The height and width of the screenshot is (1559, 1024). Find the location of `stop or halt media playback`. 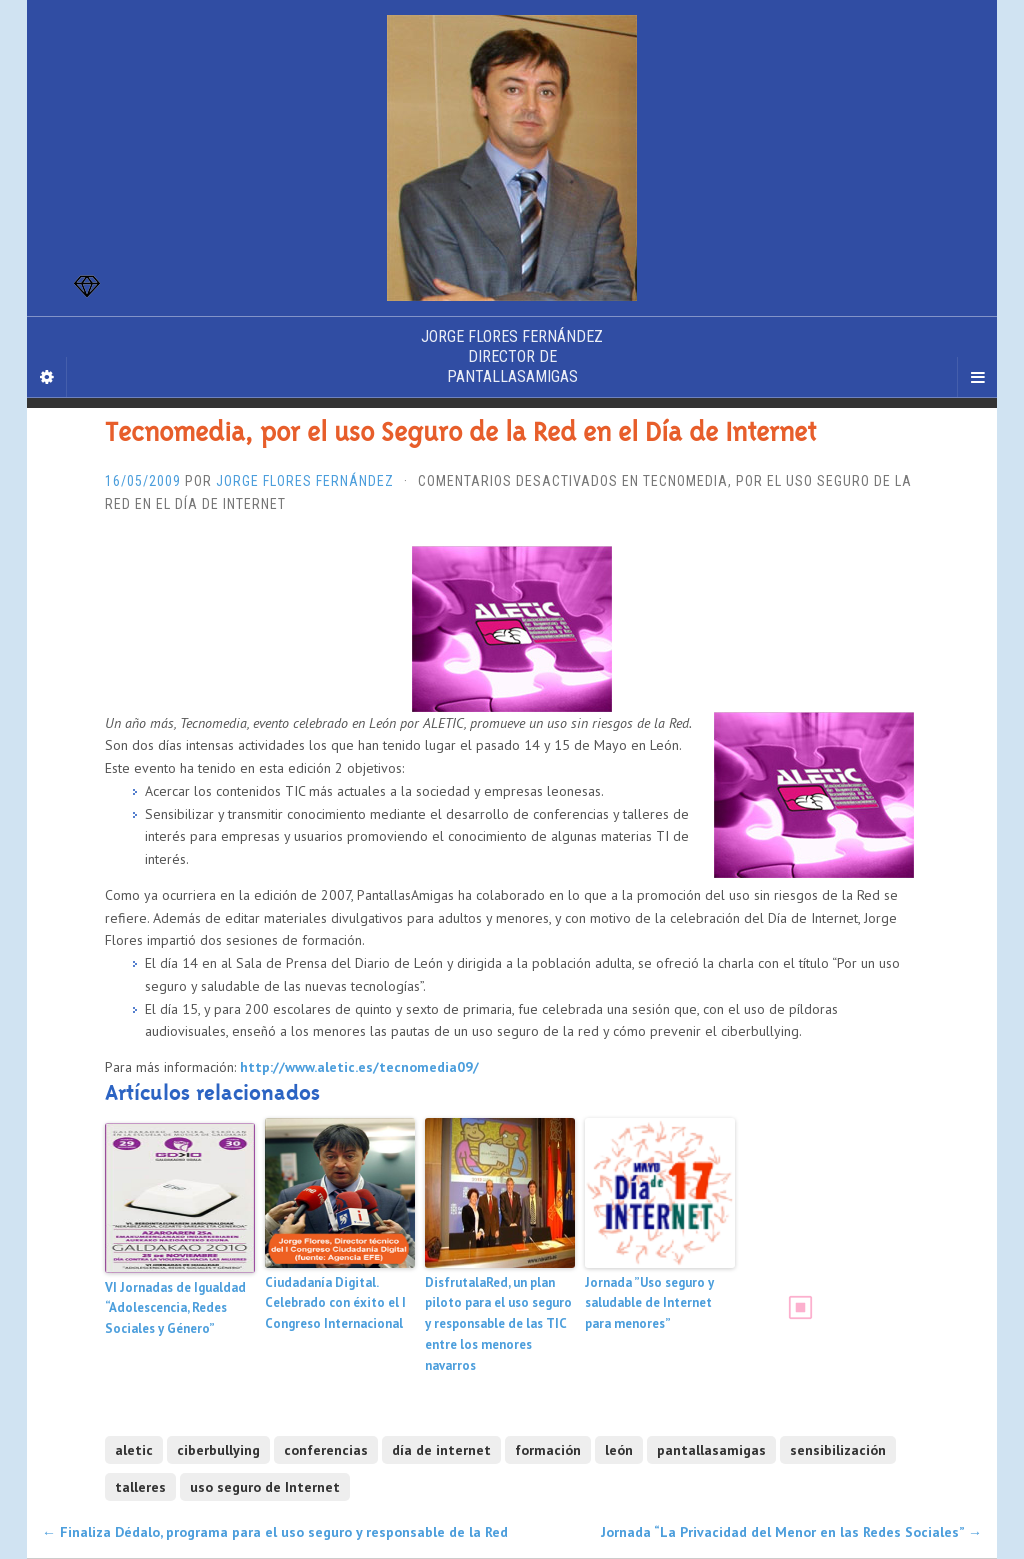

stop or halt media playback is located at coordinates (800, 1307).